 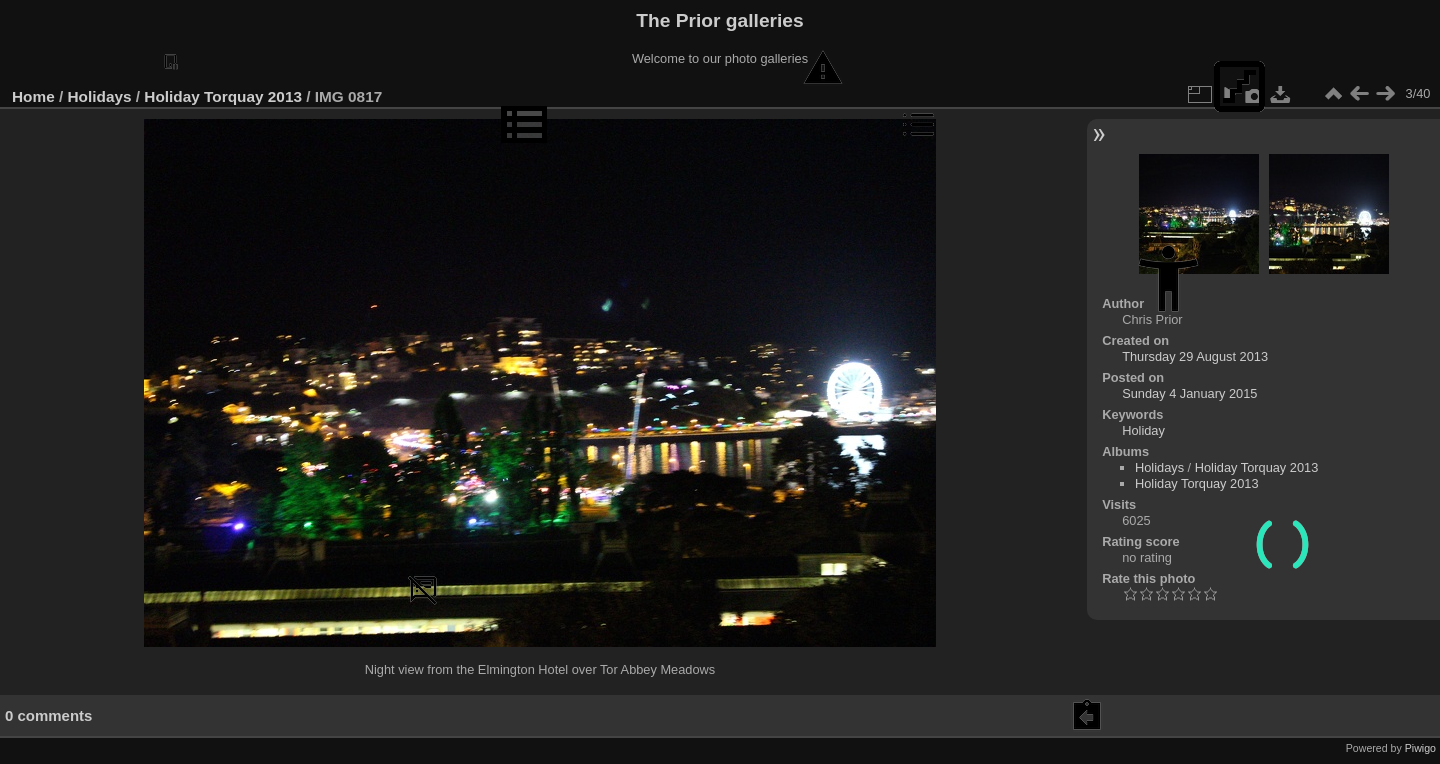 What do you see at coordinates (525, 124) in the screenshot?
I see `switch to list view` at bounding box center [525, 124].